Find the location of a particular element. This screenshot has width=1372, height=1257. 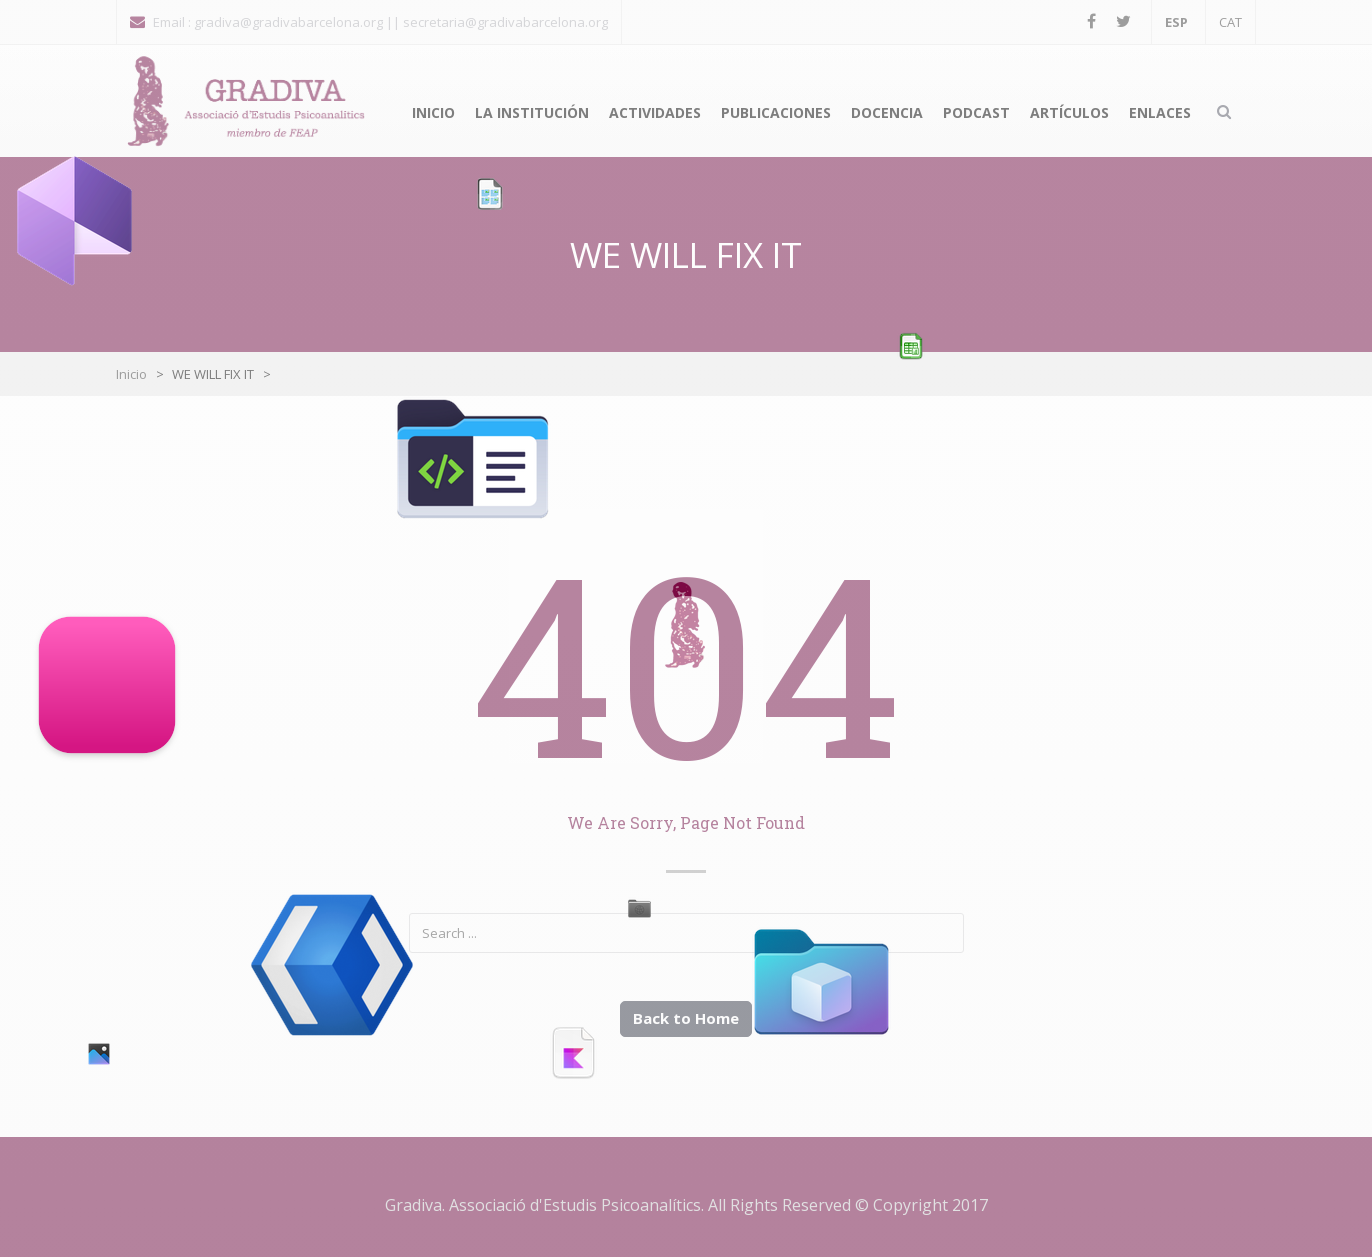

open the interface settings application is located at coordinates (332, 965).